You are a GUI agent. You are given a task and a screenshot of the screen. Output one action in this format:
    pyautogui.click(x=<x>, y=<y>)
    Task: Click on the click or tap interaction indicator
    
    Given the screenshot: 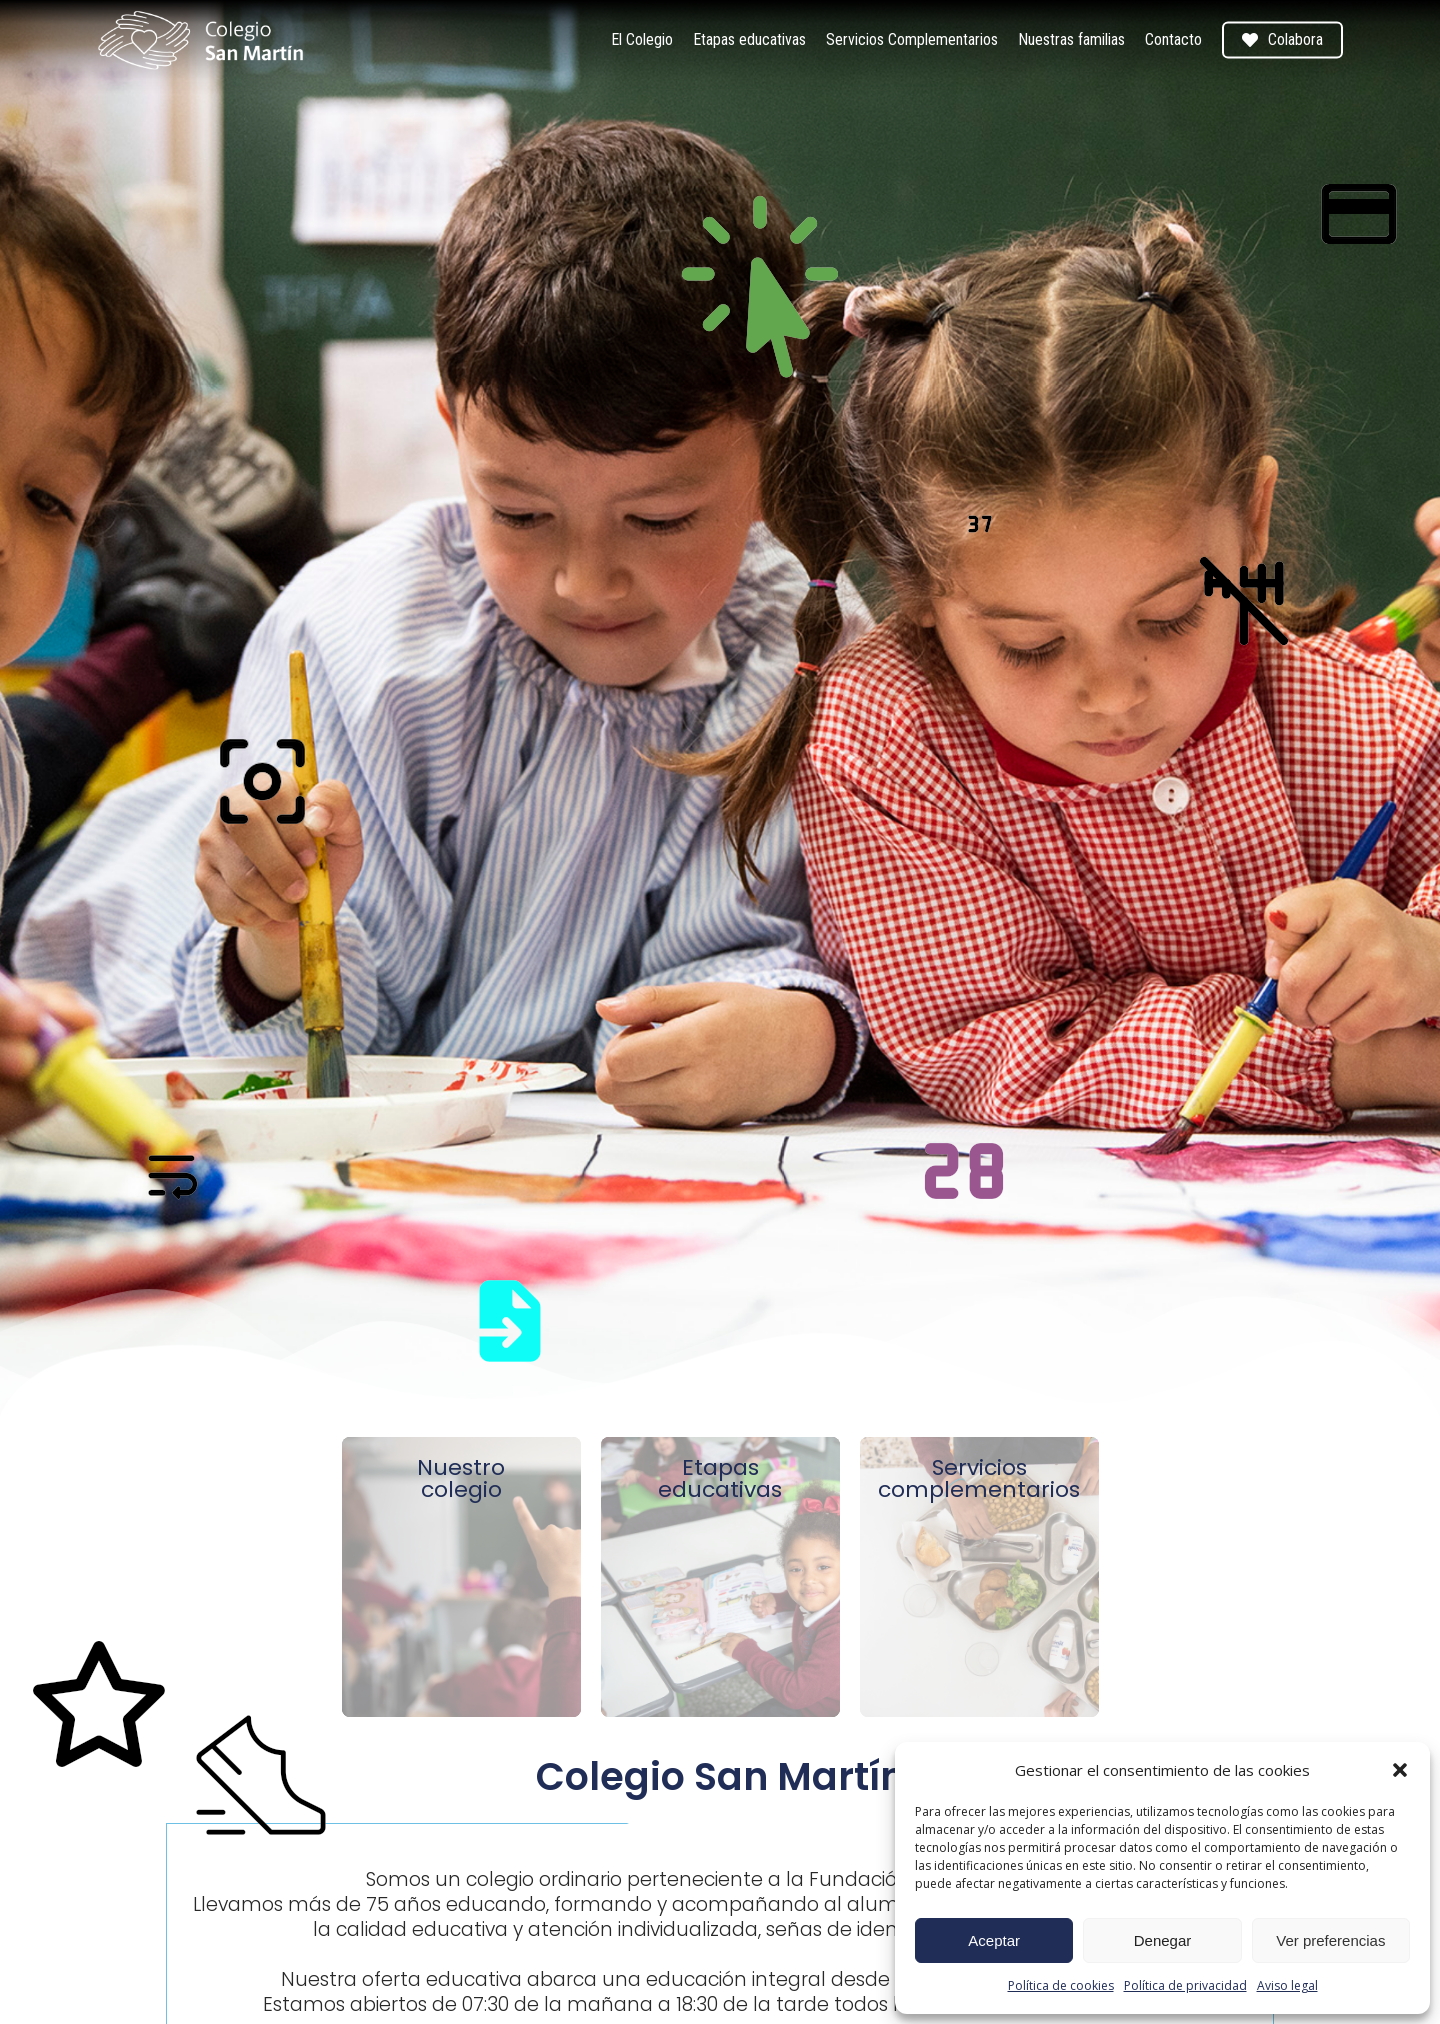 What is the action you would take?
    pyautogui.click(x=760, y=287)
    